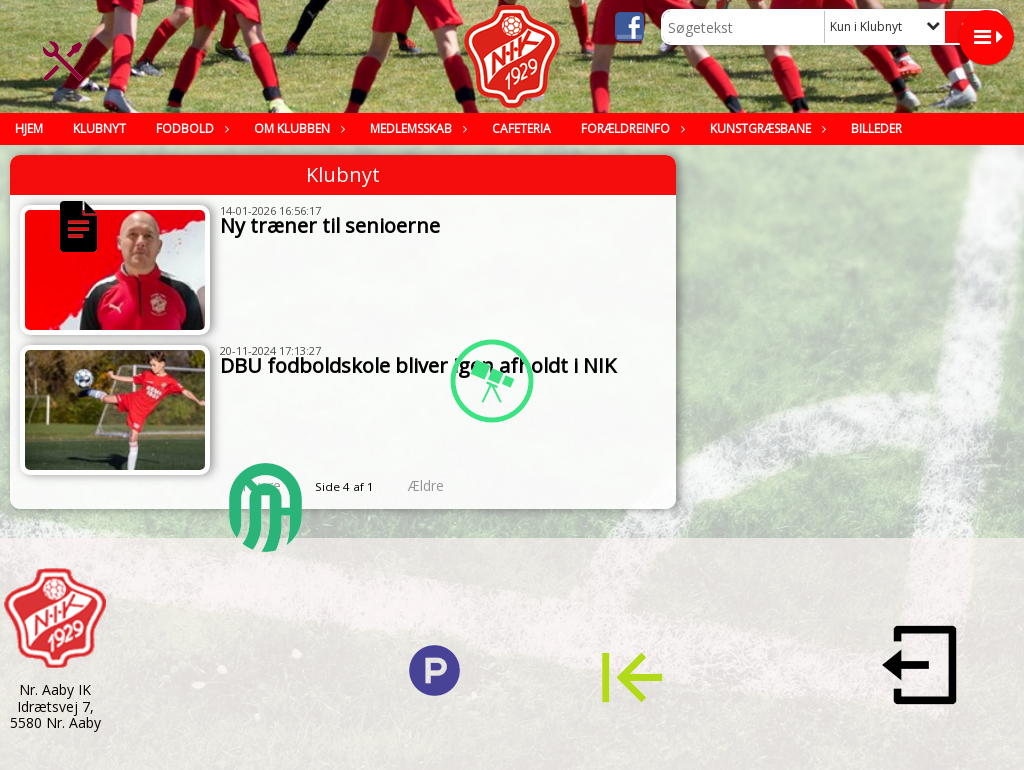 This screenshot has width=1024, height=770. Describe the element at coordinates (492, 381) in the screenshot. I see `WPExplorer WordPress themes and resources logo` at that location.